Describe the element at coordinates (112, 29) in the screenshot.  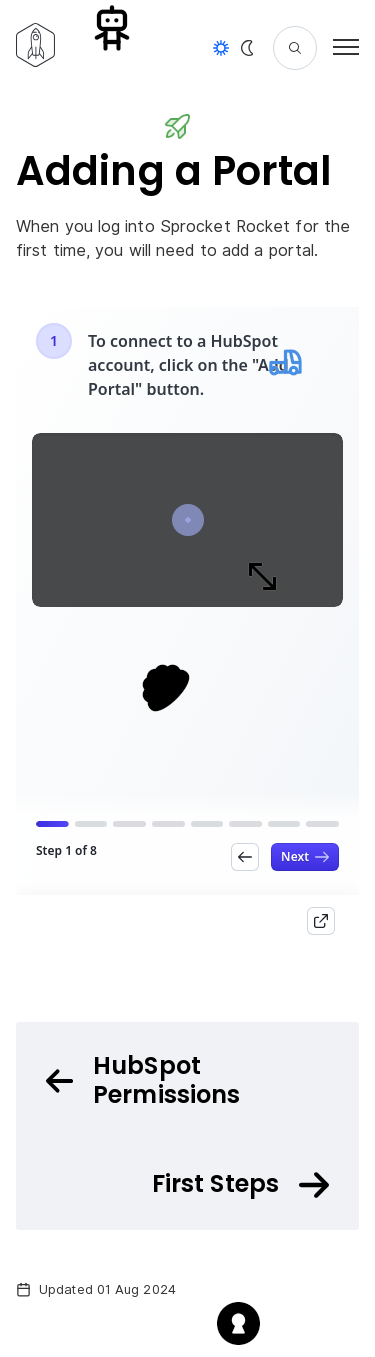
I see `access AI assistant or chatbot` at that location.